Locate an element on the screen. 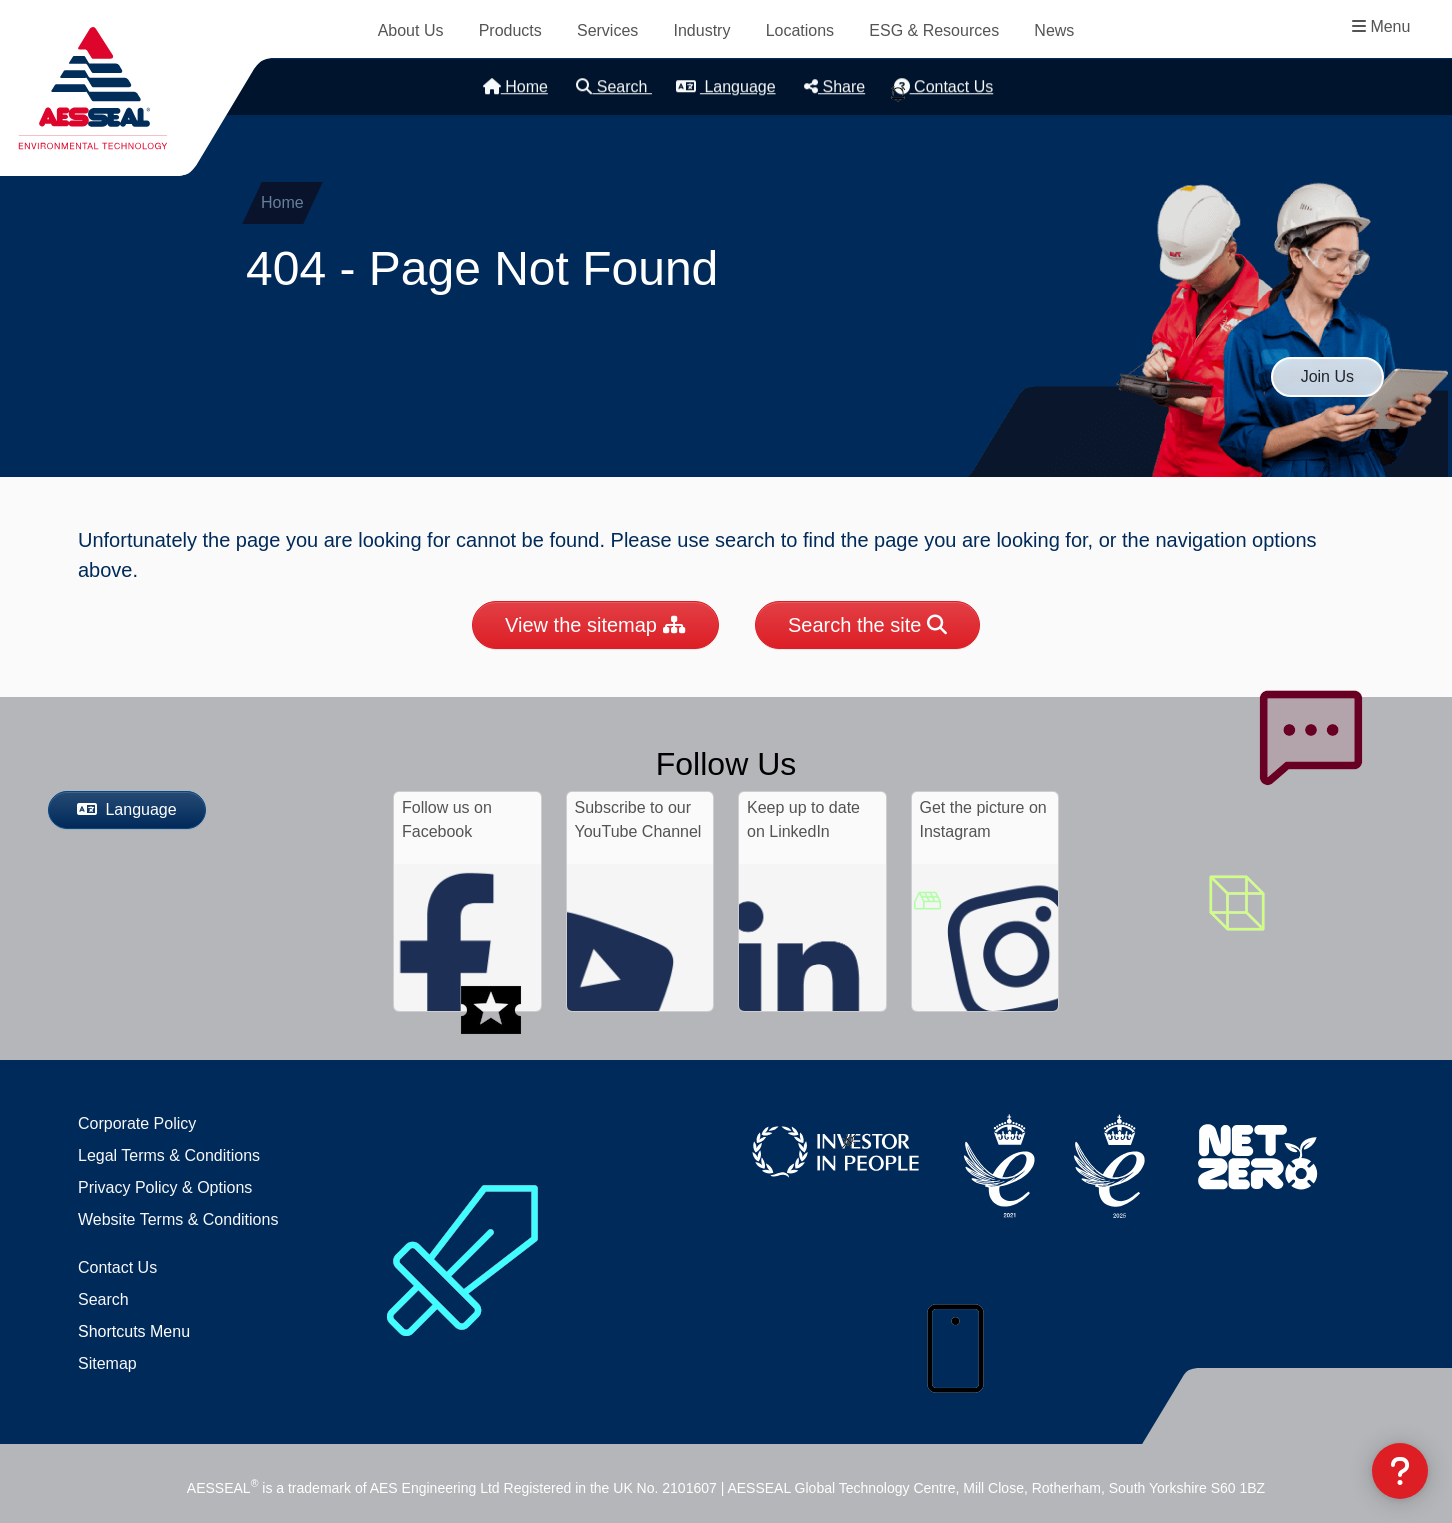  view notifications is located at coordinates (898, 94).